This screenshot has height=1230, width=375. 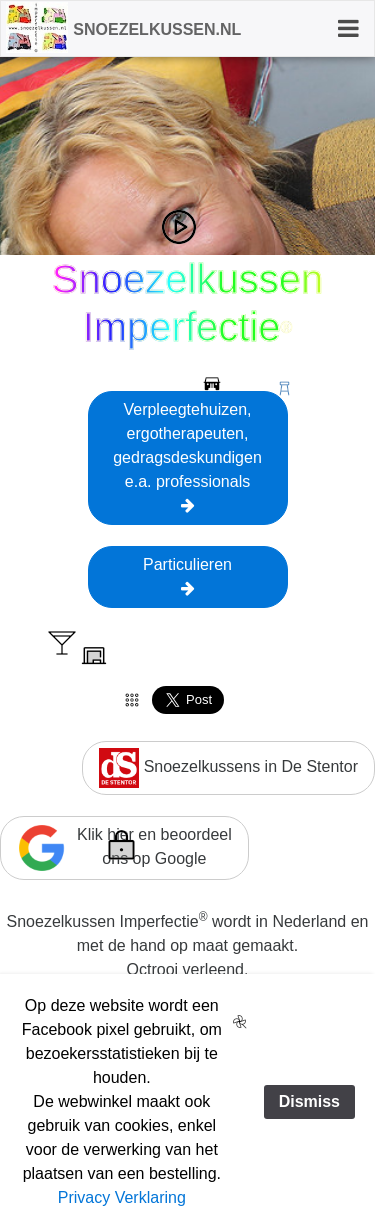 What do you see at coordinates (212, 384) in the screenshot?
I see `select off-road or adventure vehicle type` at bounding box center [212, 384].